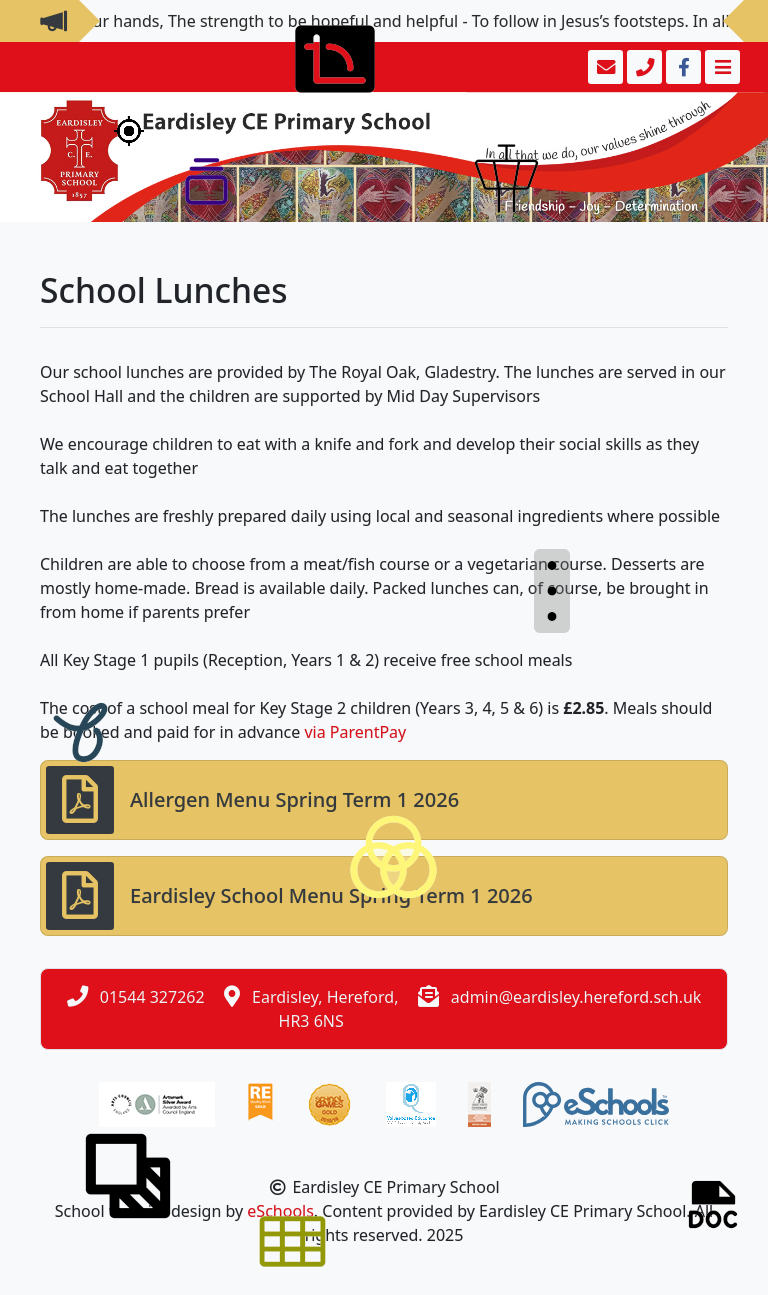 Image resolution: width=768 pixels, height=1295 pixels. I want to click on center map on your current location, so click(129, 131).